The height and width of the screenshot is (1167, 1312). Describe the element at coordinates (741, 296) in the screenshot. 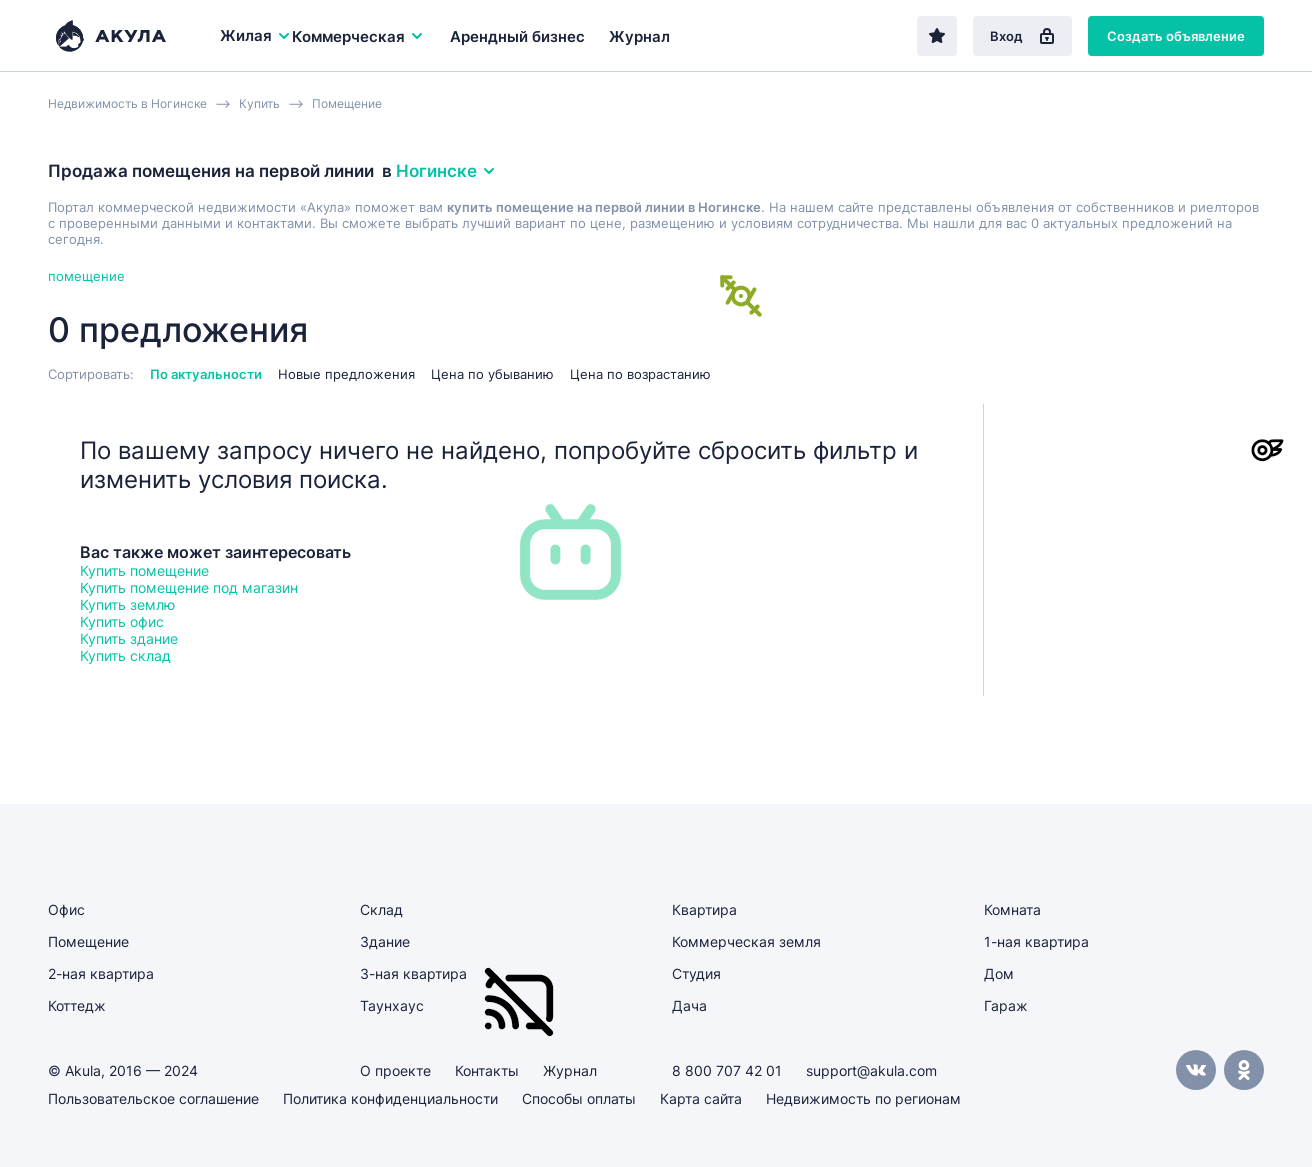

I see `indicates genderfluid identity option` at that location.